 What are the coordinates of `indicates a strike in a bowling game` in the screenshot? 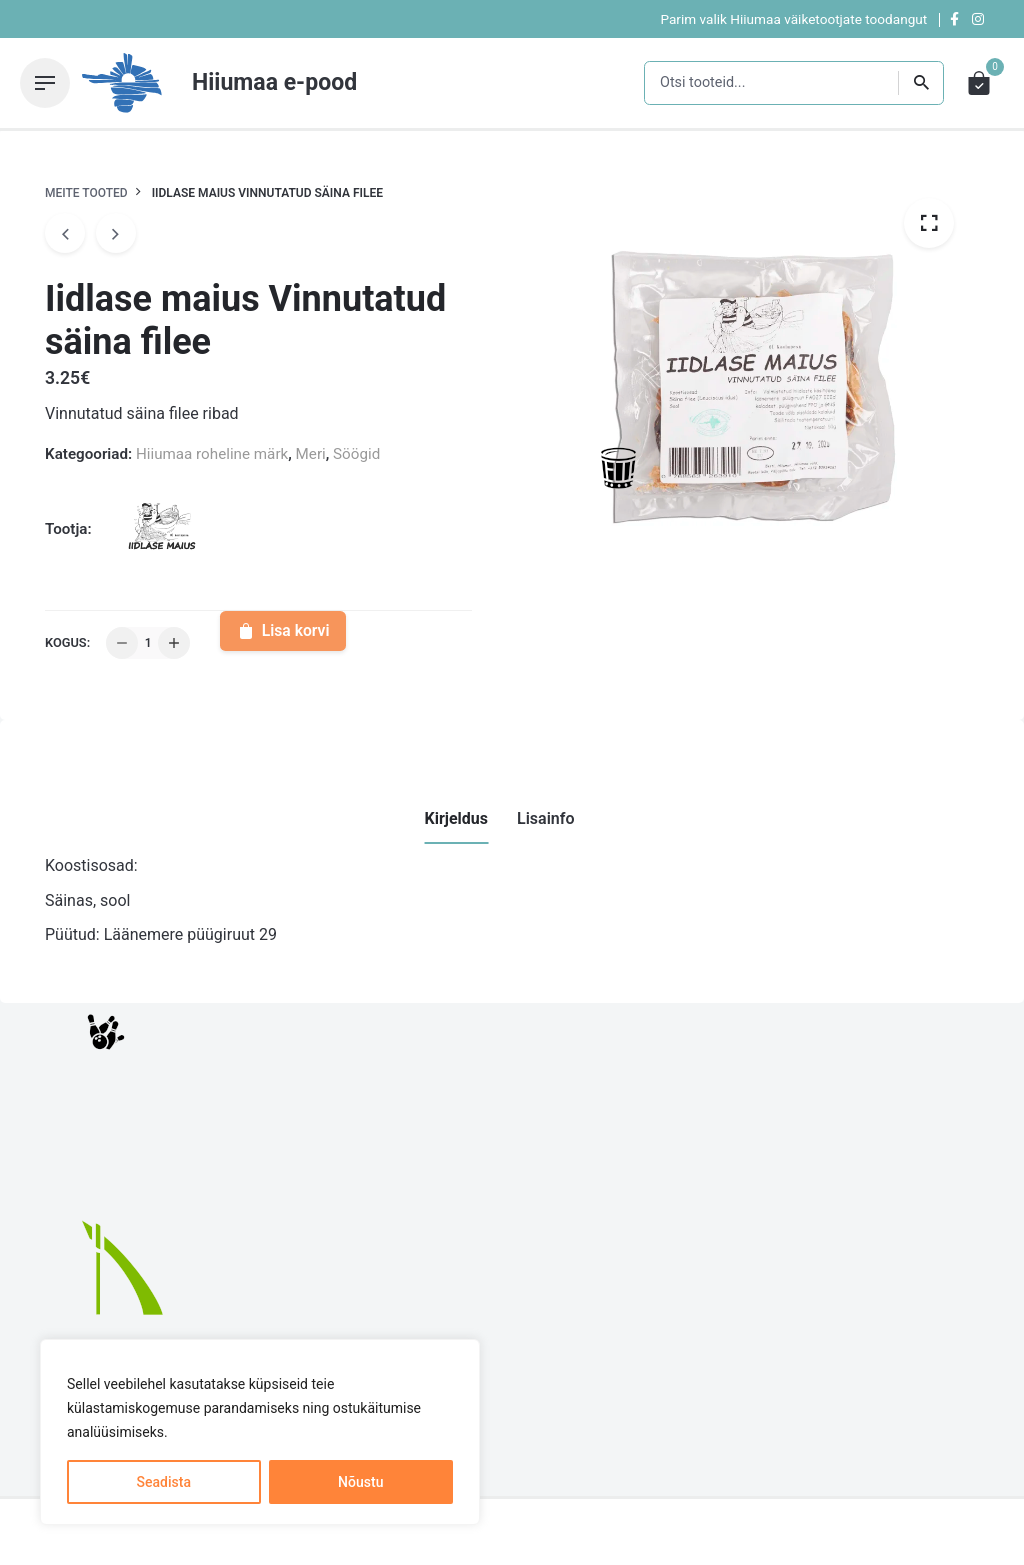 It's located at (106, 1032).